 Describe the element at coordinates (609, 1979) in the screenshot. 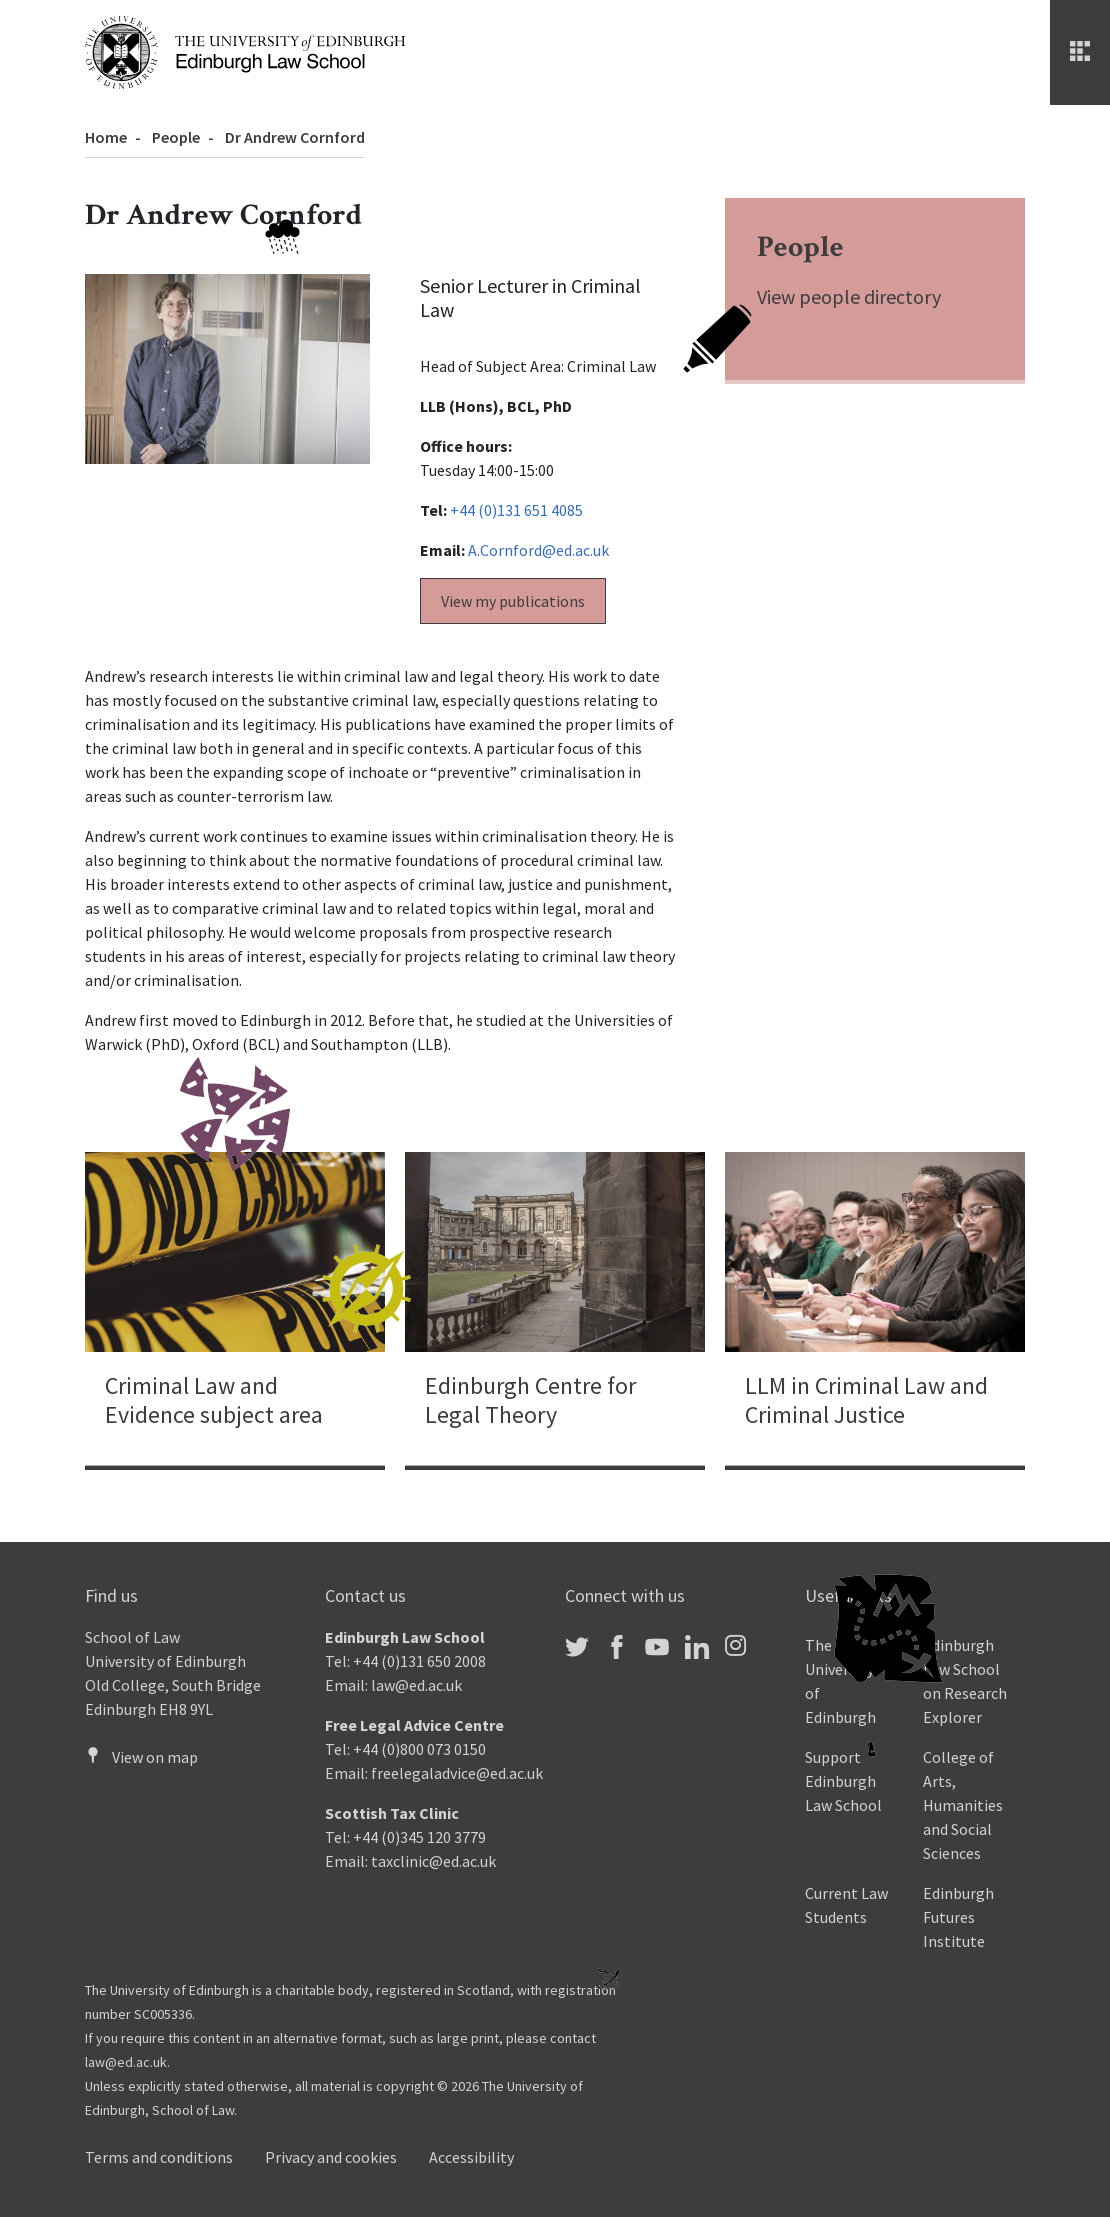

I see `activate lightning sword ability` at that location.